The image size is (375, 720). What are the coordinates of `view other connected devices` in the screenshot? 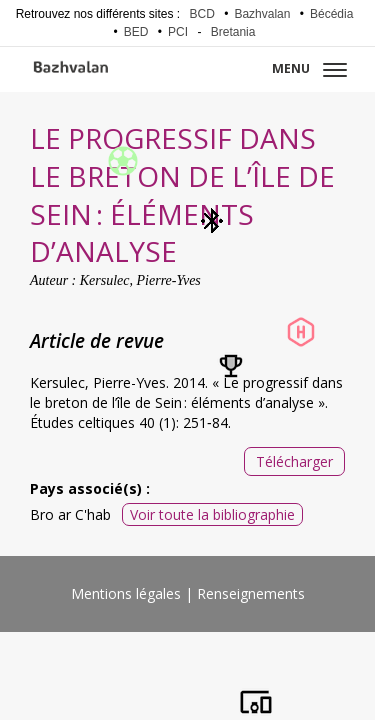 It's located at (256, 702).